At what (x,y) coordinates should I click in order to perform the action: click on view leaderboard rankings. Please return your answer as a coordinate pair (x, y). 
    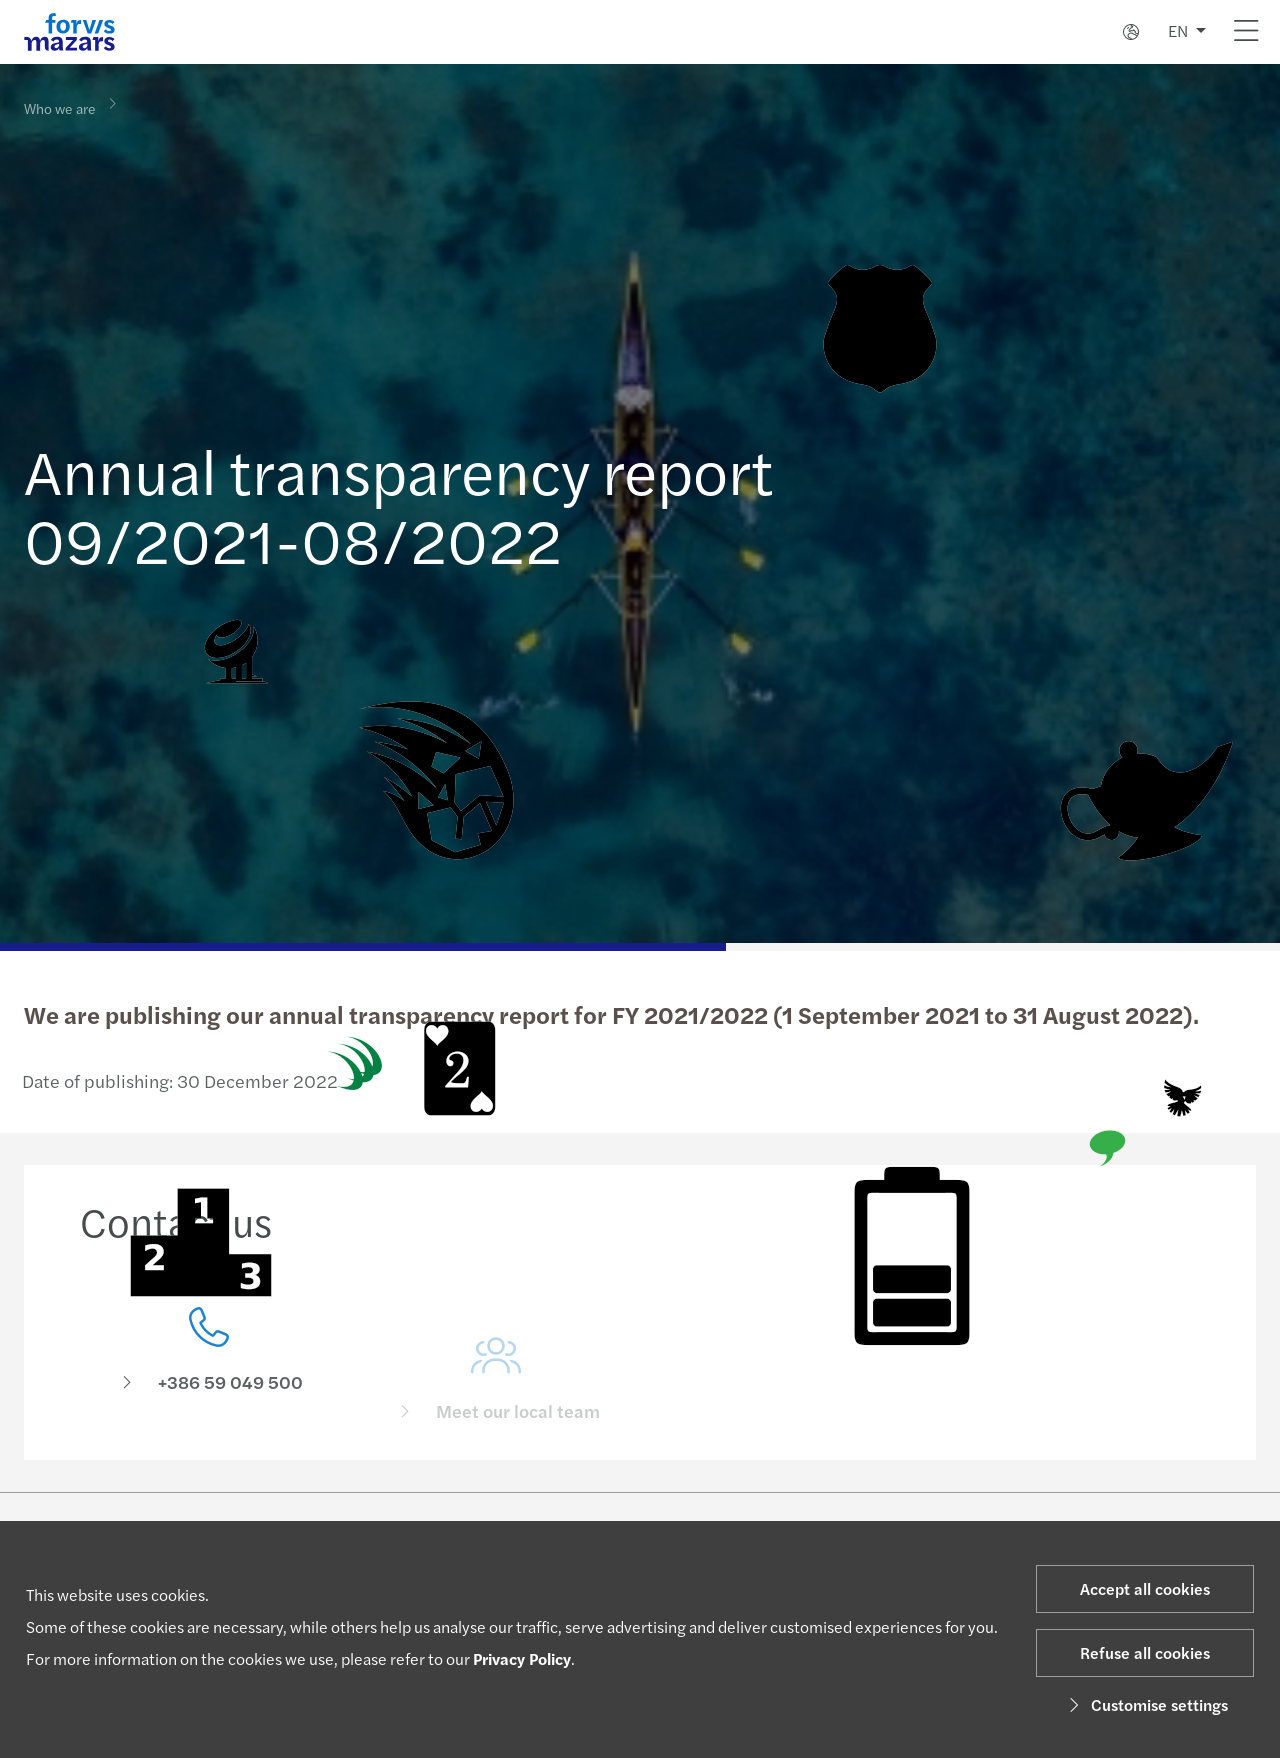
    Looking at the image, I should click on (201, 1226).